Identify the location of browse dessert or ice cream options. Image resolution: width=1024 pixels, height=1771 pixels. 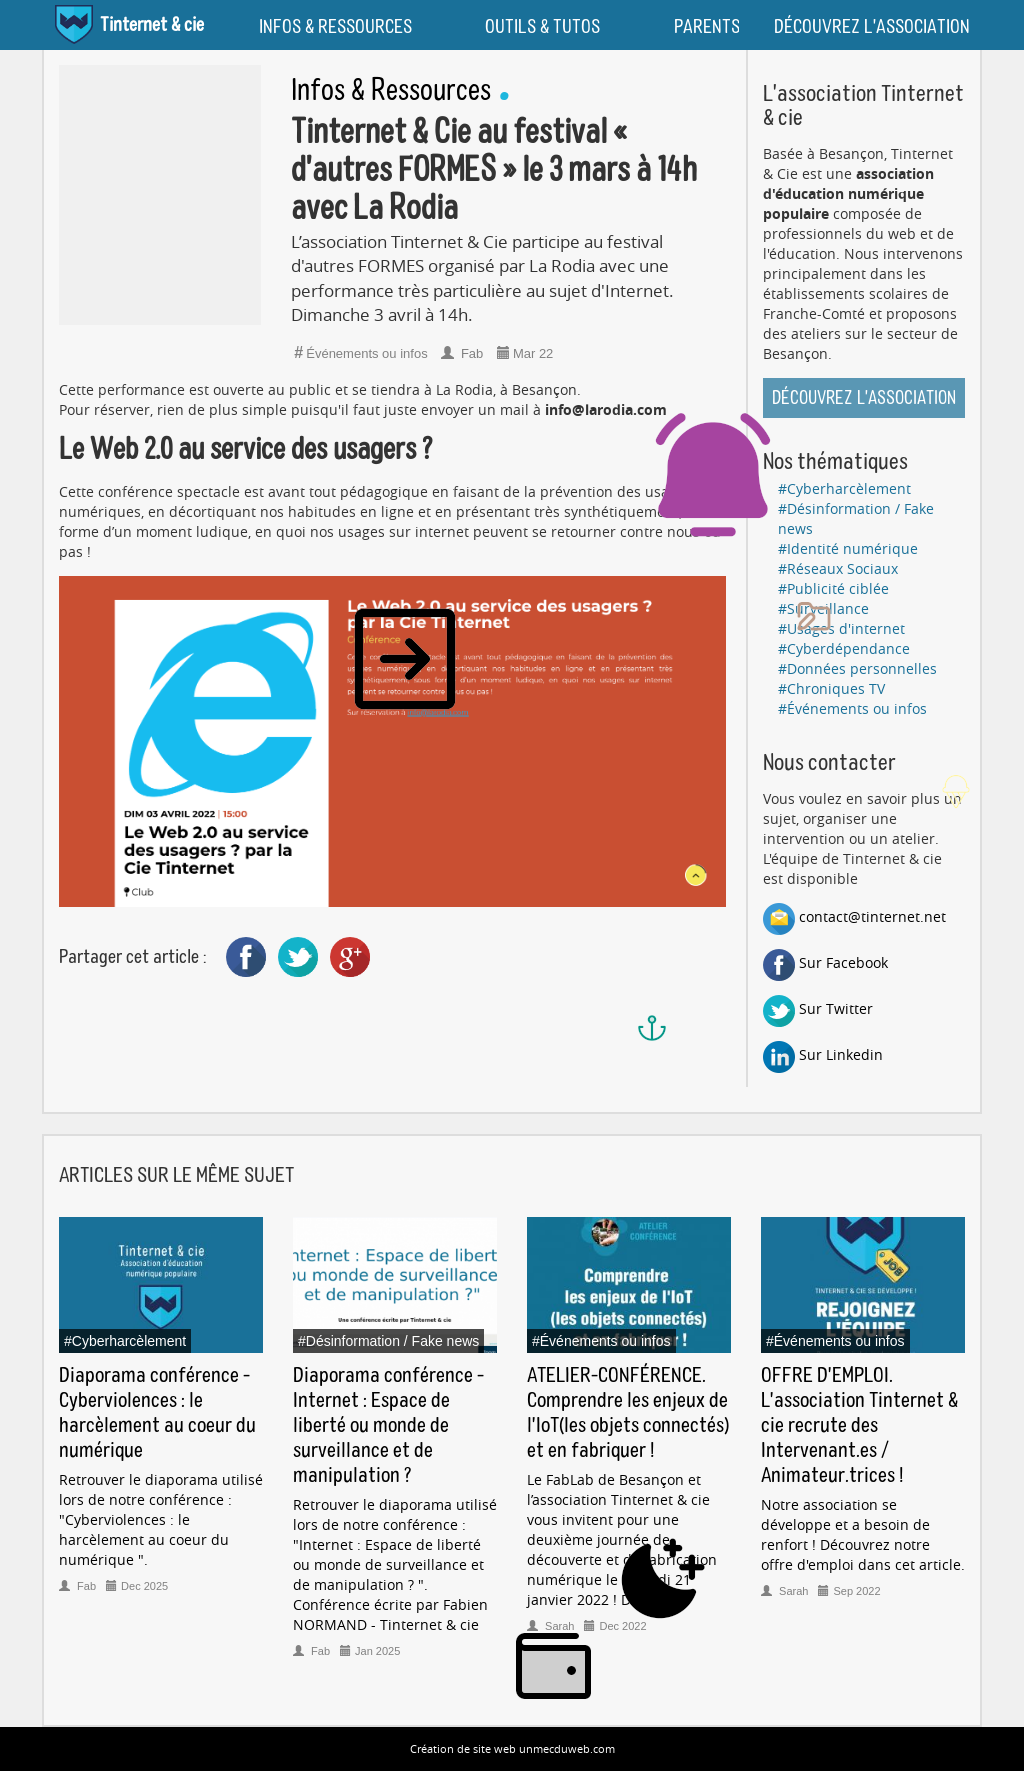
(956, 791).